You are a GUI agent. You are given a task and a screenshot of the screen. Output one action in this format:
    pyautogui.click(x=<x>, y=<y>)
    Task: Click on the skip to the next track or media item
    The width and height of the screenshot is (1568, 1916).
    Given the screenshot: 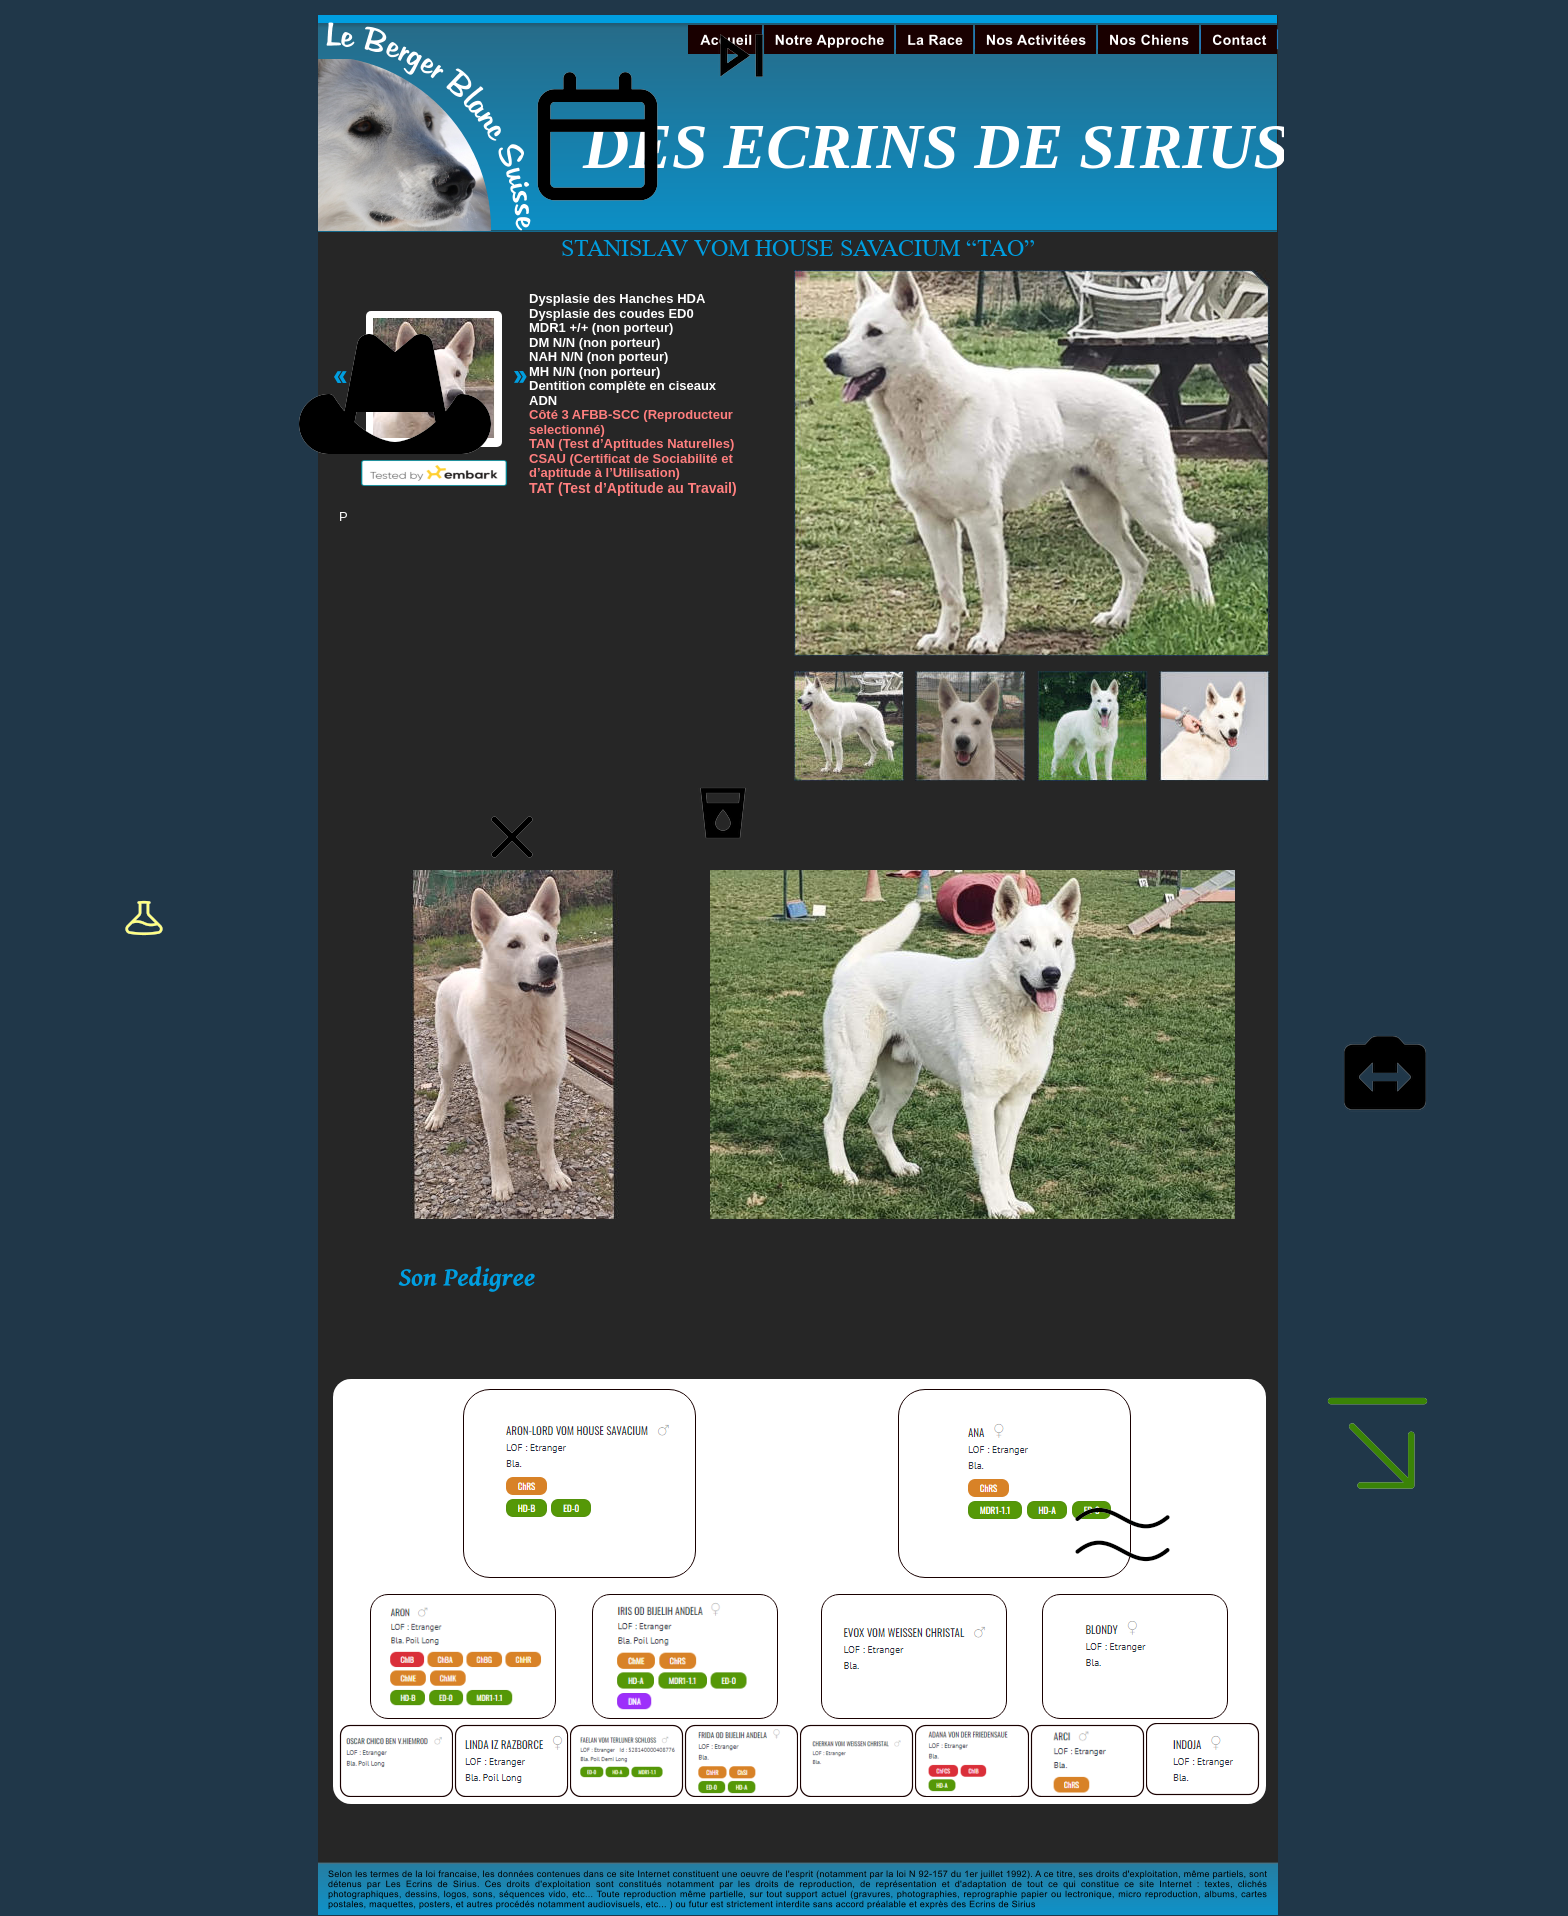 What is the action you would take?
    pyautogui.click(x=741, y=55)
    